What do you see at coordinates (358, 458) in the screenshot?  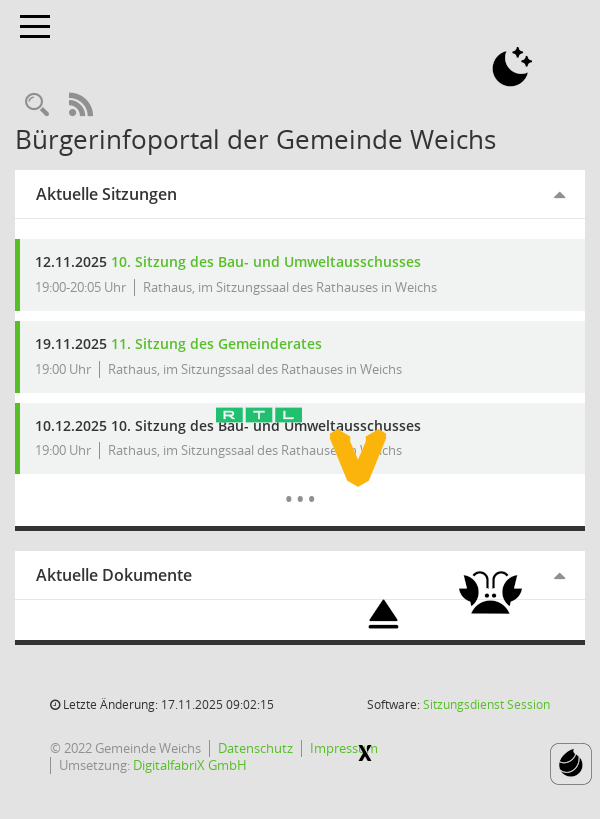 I see `Vagrant development environment logo` at bounding box center [358, 458].